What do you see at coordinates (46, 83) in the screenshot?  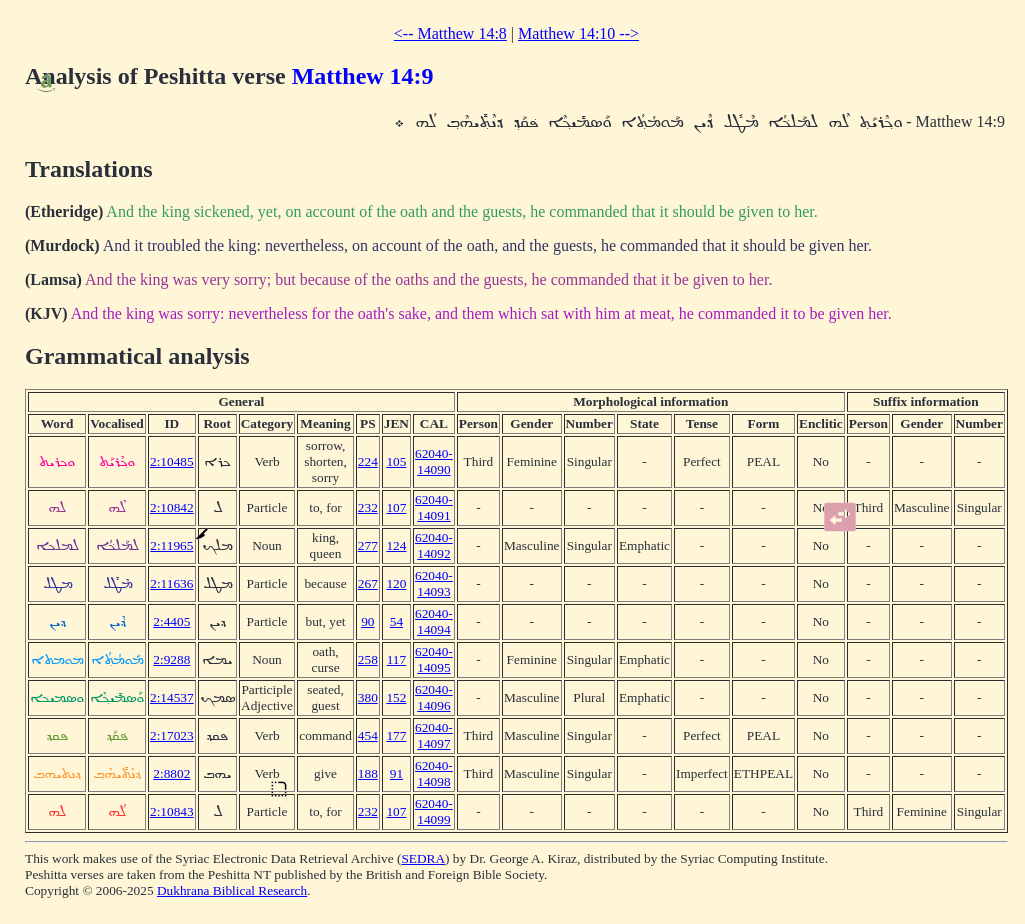 I see `open the Amazon app` at bounding box center [46, 83].